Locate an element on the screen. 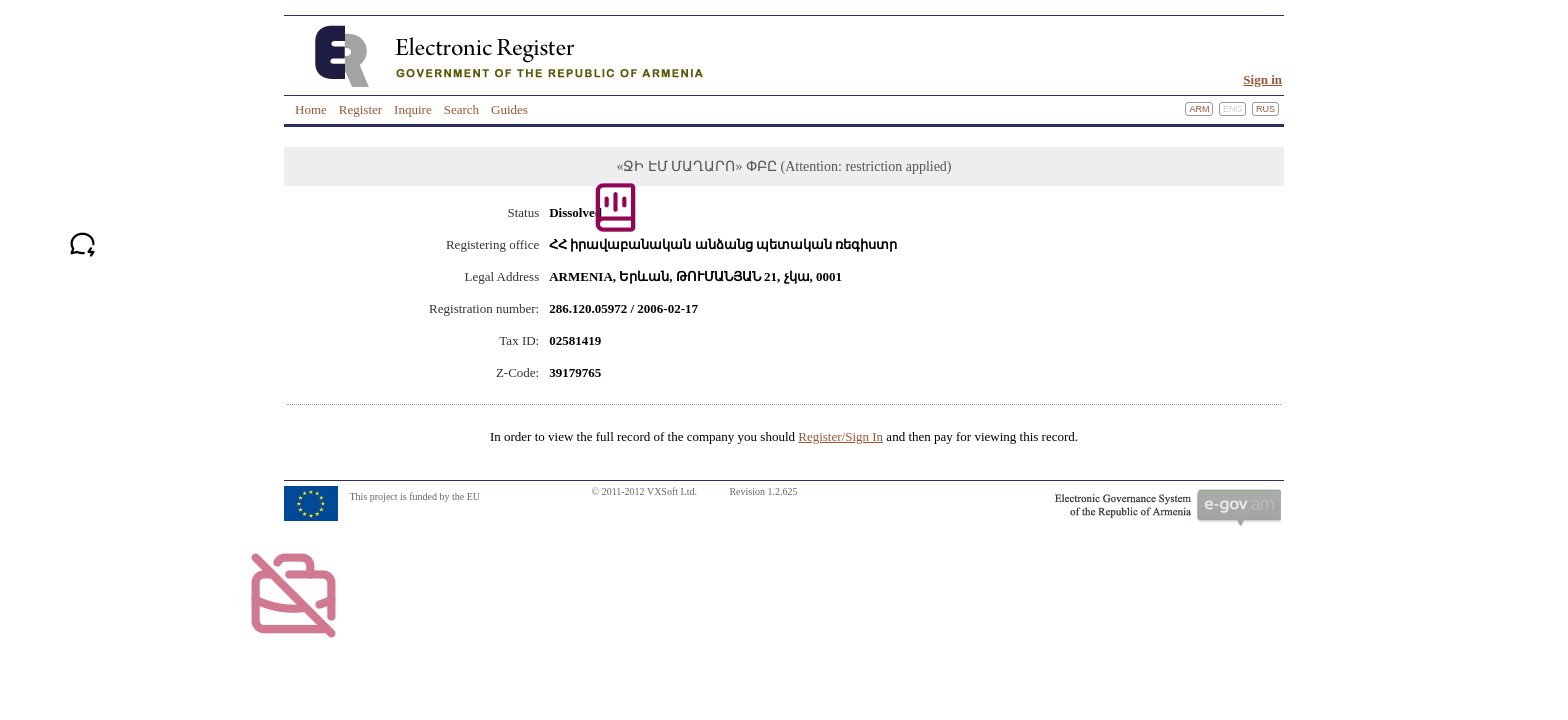 The image size is (1568, 720). indicates work mode is disabled is located at coordinates (293, 595).